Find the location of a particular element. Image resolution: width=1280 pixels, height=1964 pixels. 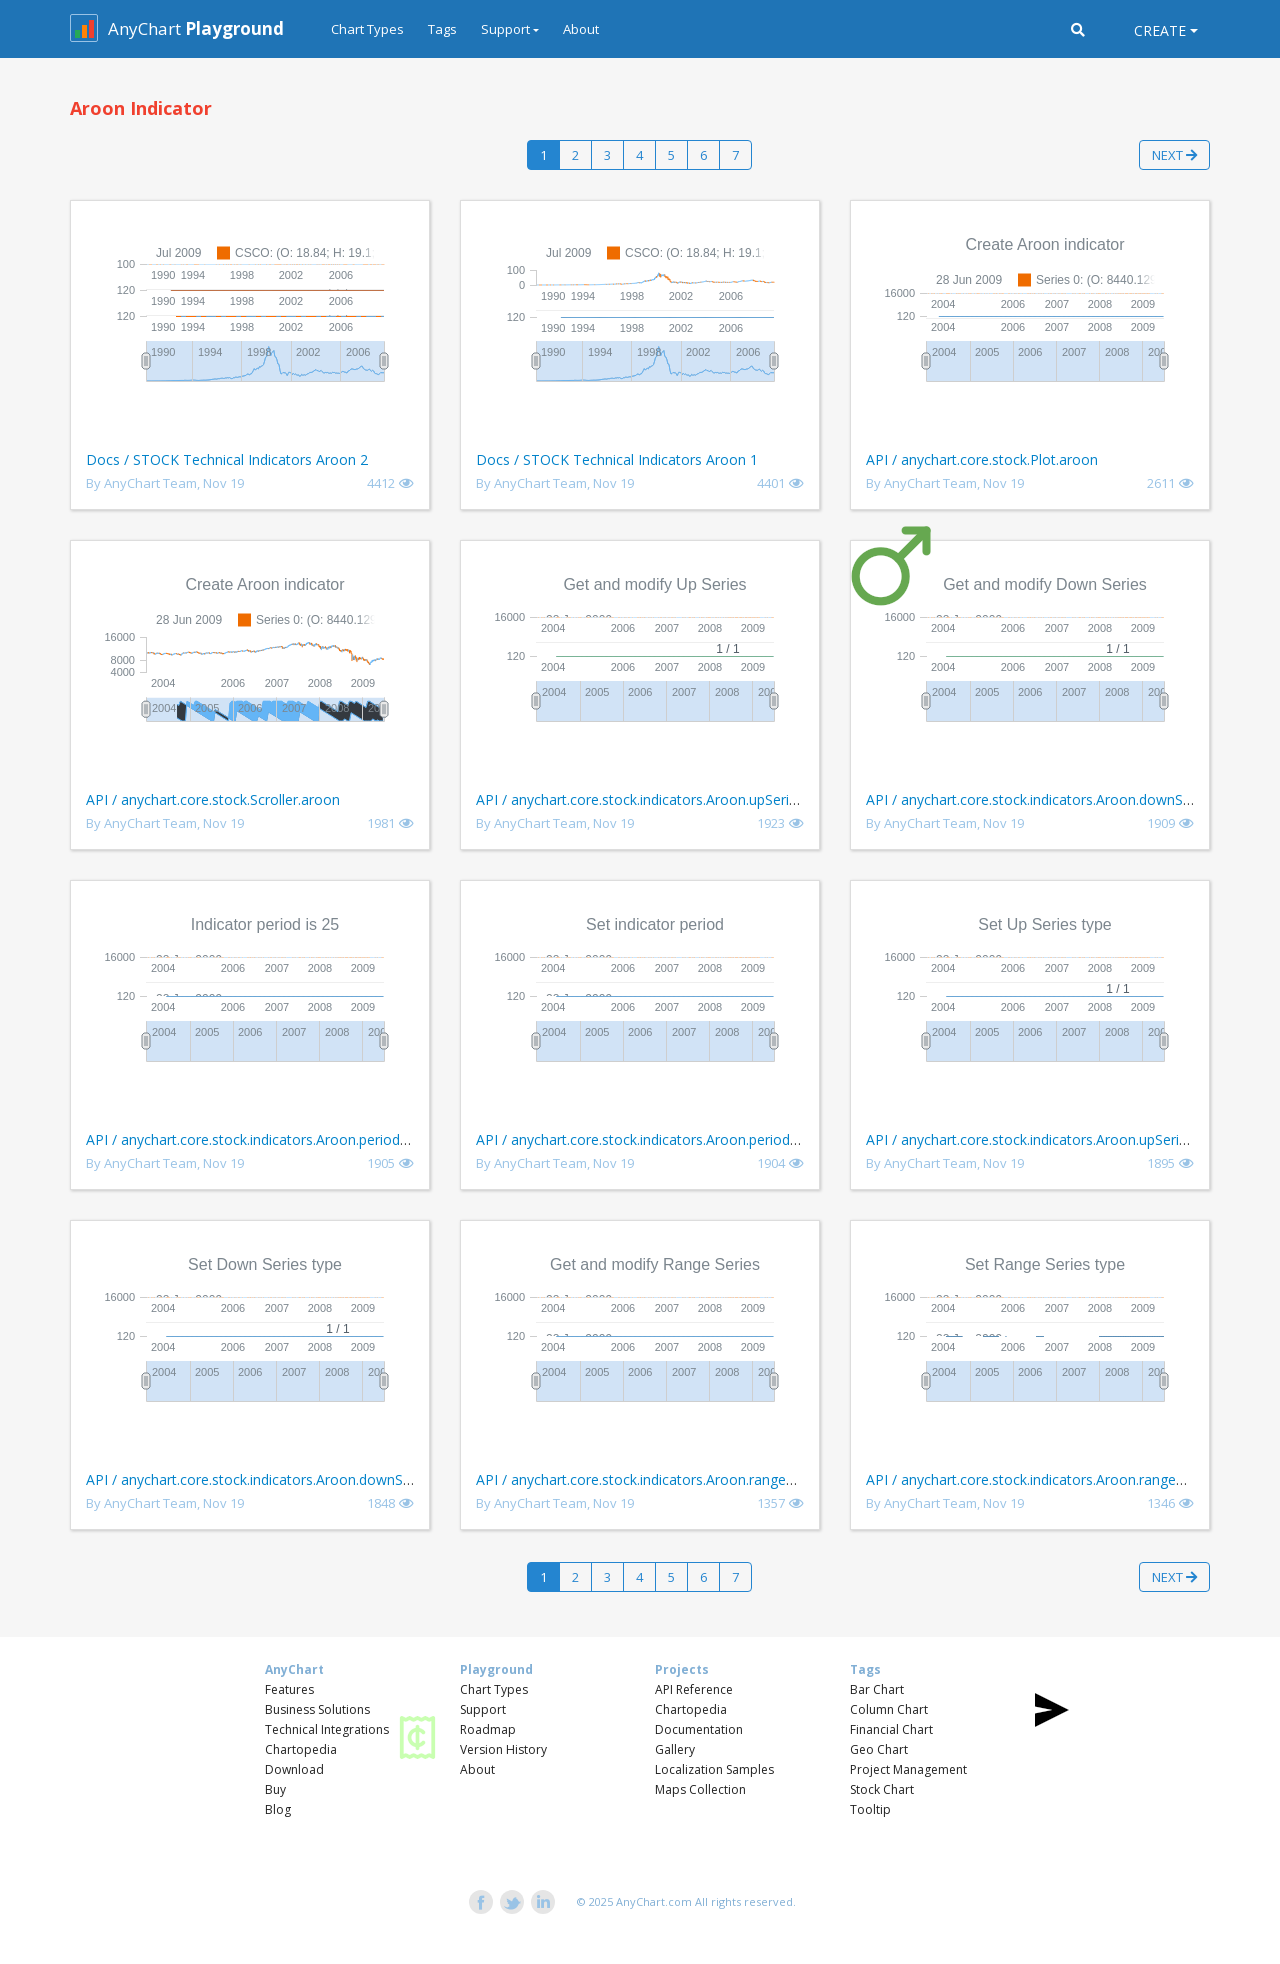

view transaction receipt details is located at coordinates (417, 1737).